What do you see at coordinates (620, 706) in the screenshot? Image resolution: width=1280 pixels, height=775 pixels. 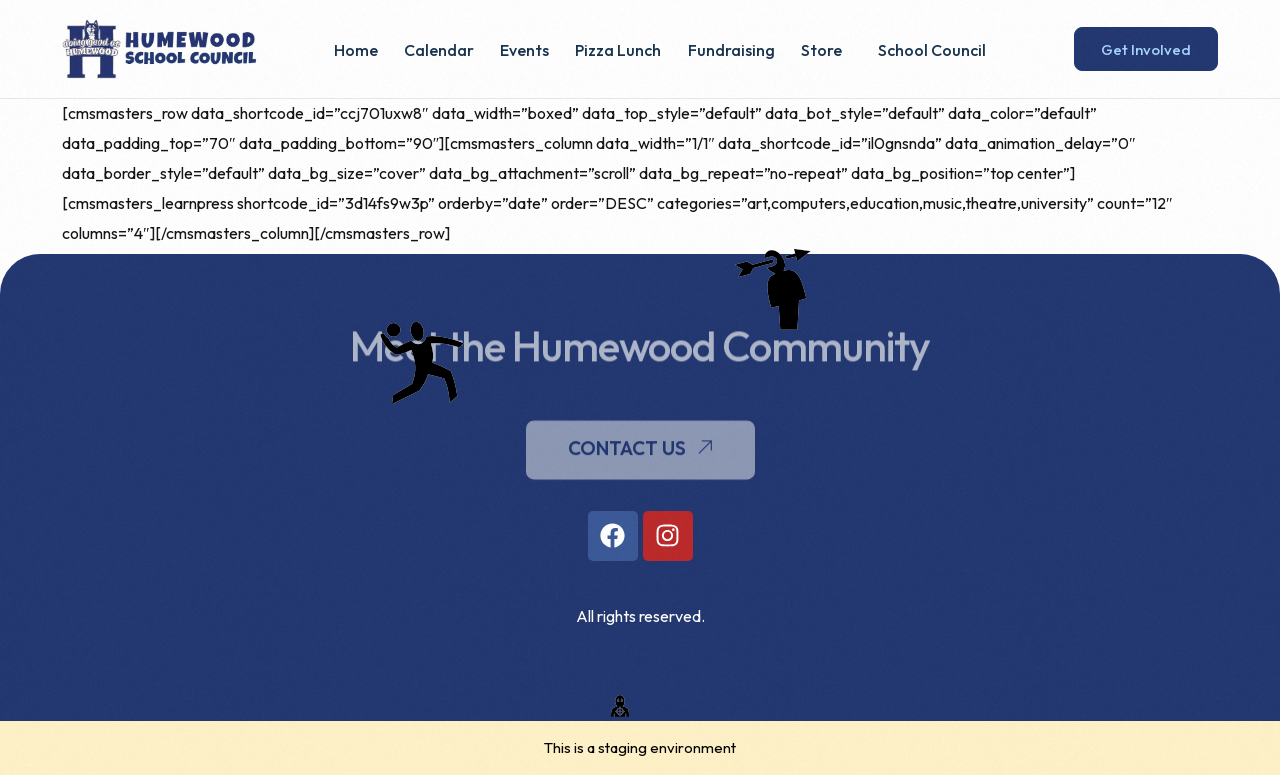 I see `target or aim at an enemy` at bounding box center [620, 706].